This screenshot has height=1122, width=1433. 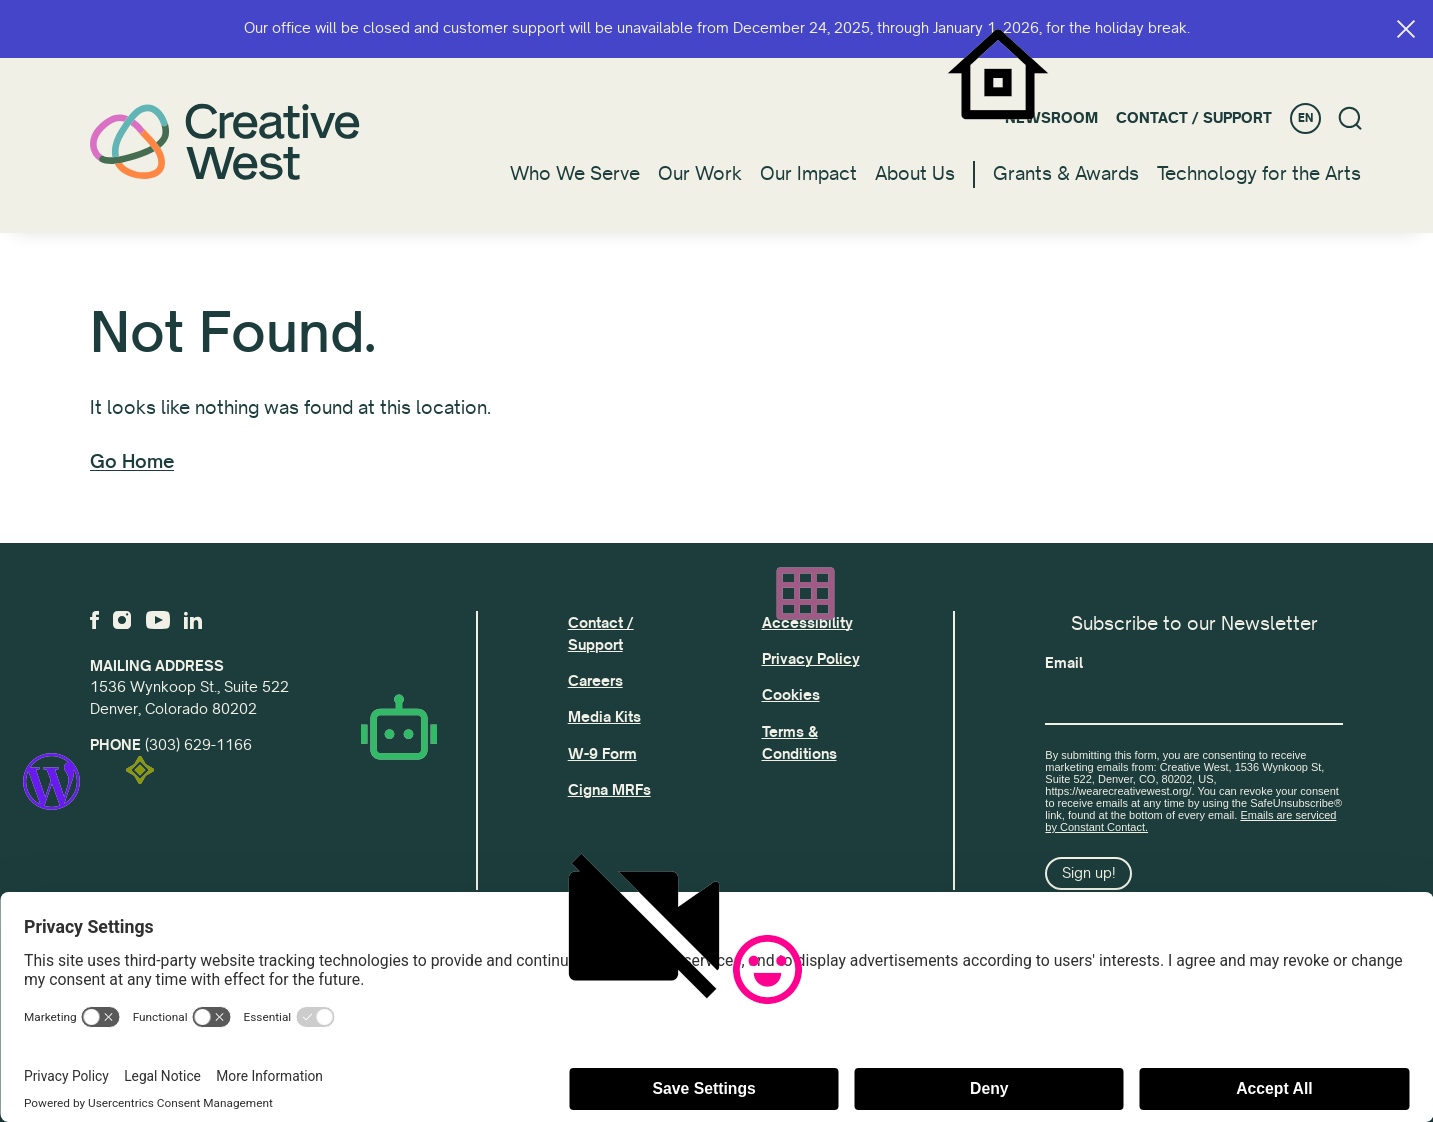 What do you see at coordinates (51, 781) in the screenshot?
I see `wordpress logo` at bounding box center [51, 781].